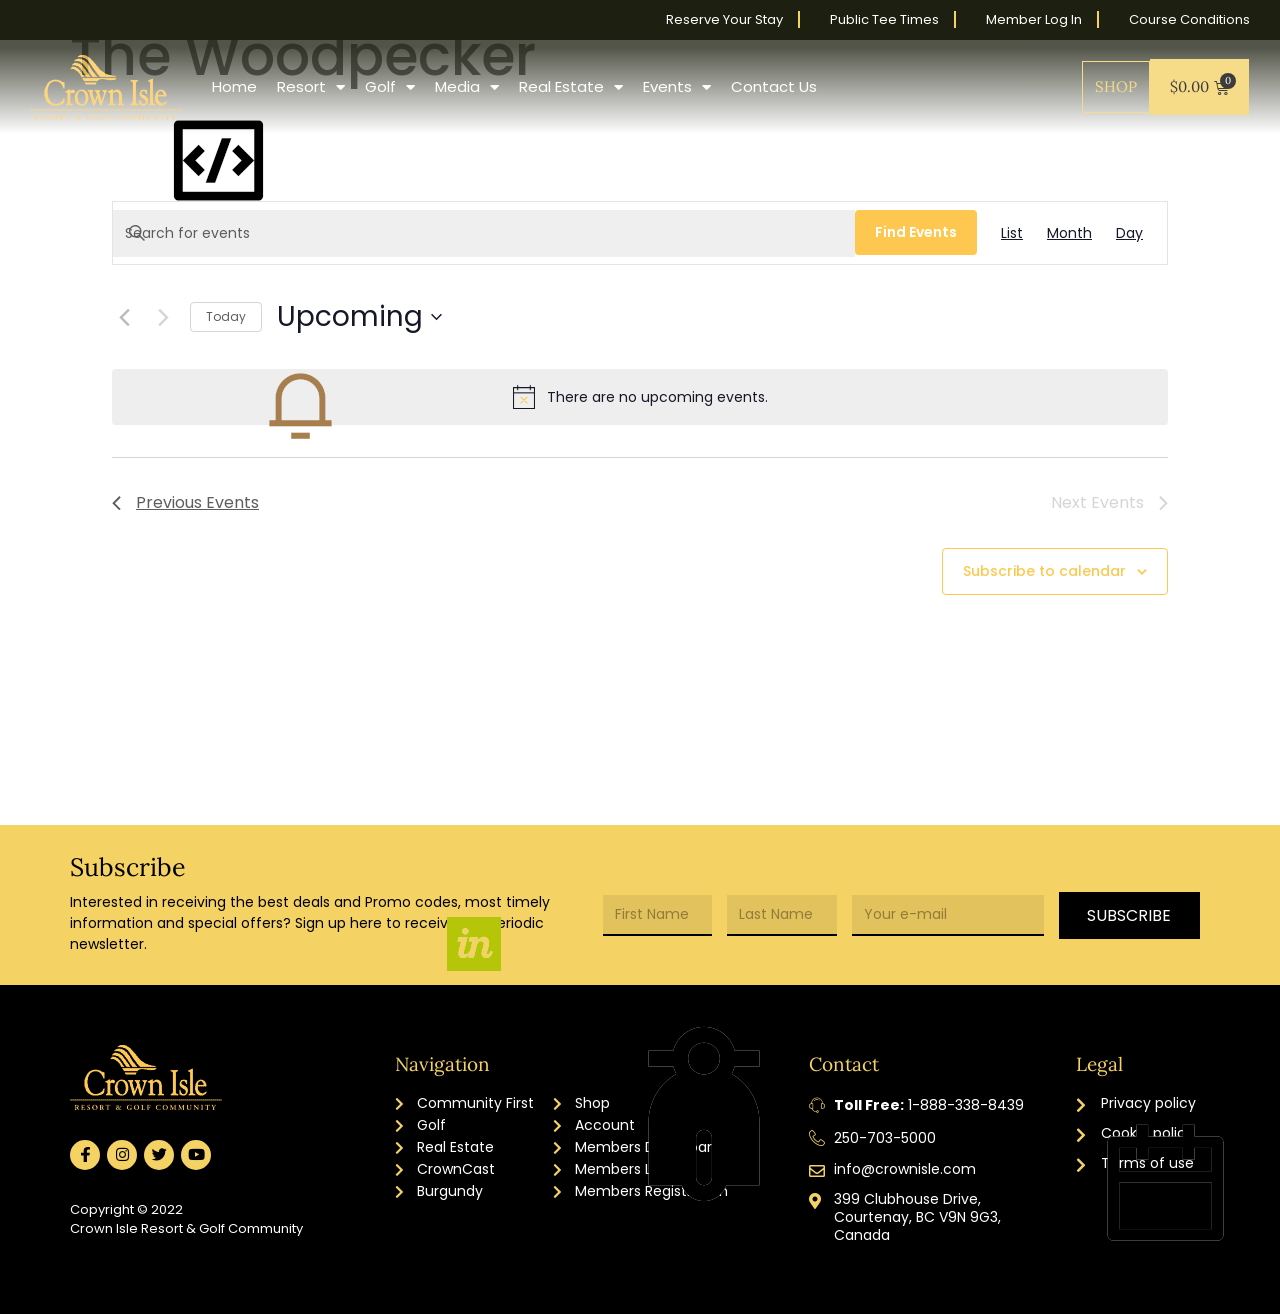  I want to click on notification or alert indicator, so click(300, 404).